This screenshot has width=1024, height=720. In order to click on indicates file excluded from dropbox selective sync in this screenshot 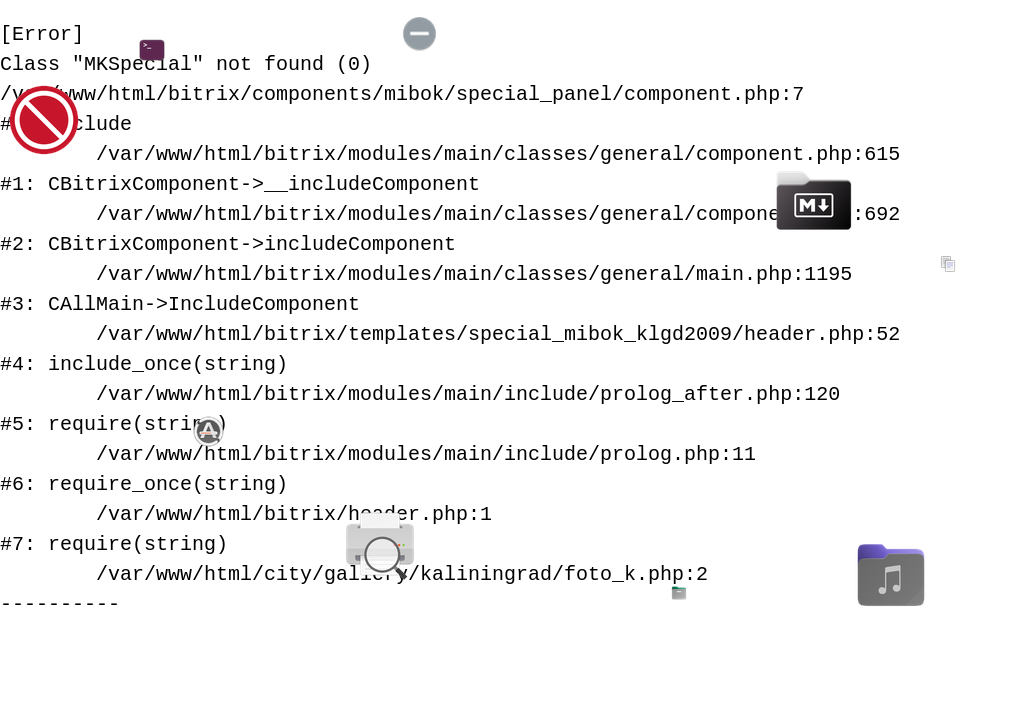, I will do `click(419, 33)`.